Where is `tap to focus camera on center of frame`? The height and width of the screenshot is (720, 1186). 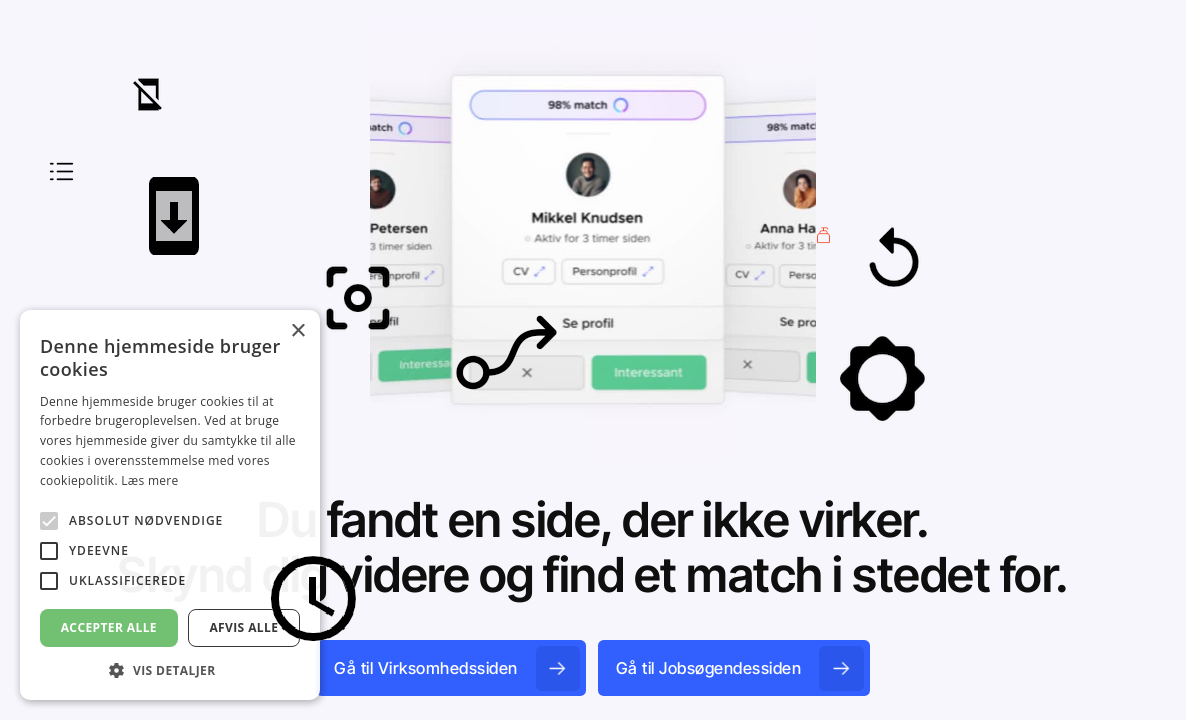
tap to focus camera on center of frame is located at coordinates (358, 298).